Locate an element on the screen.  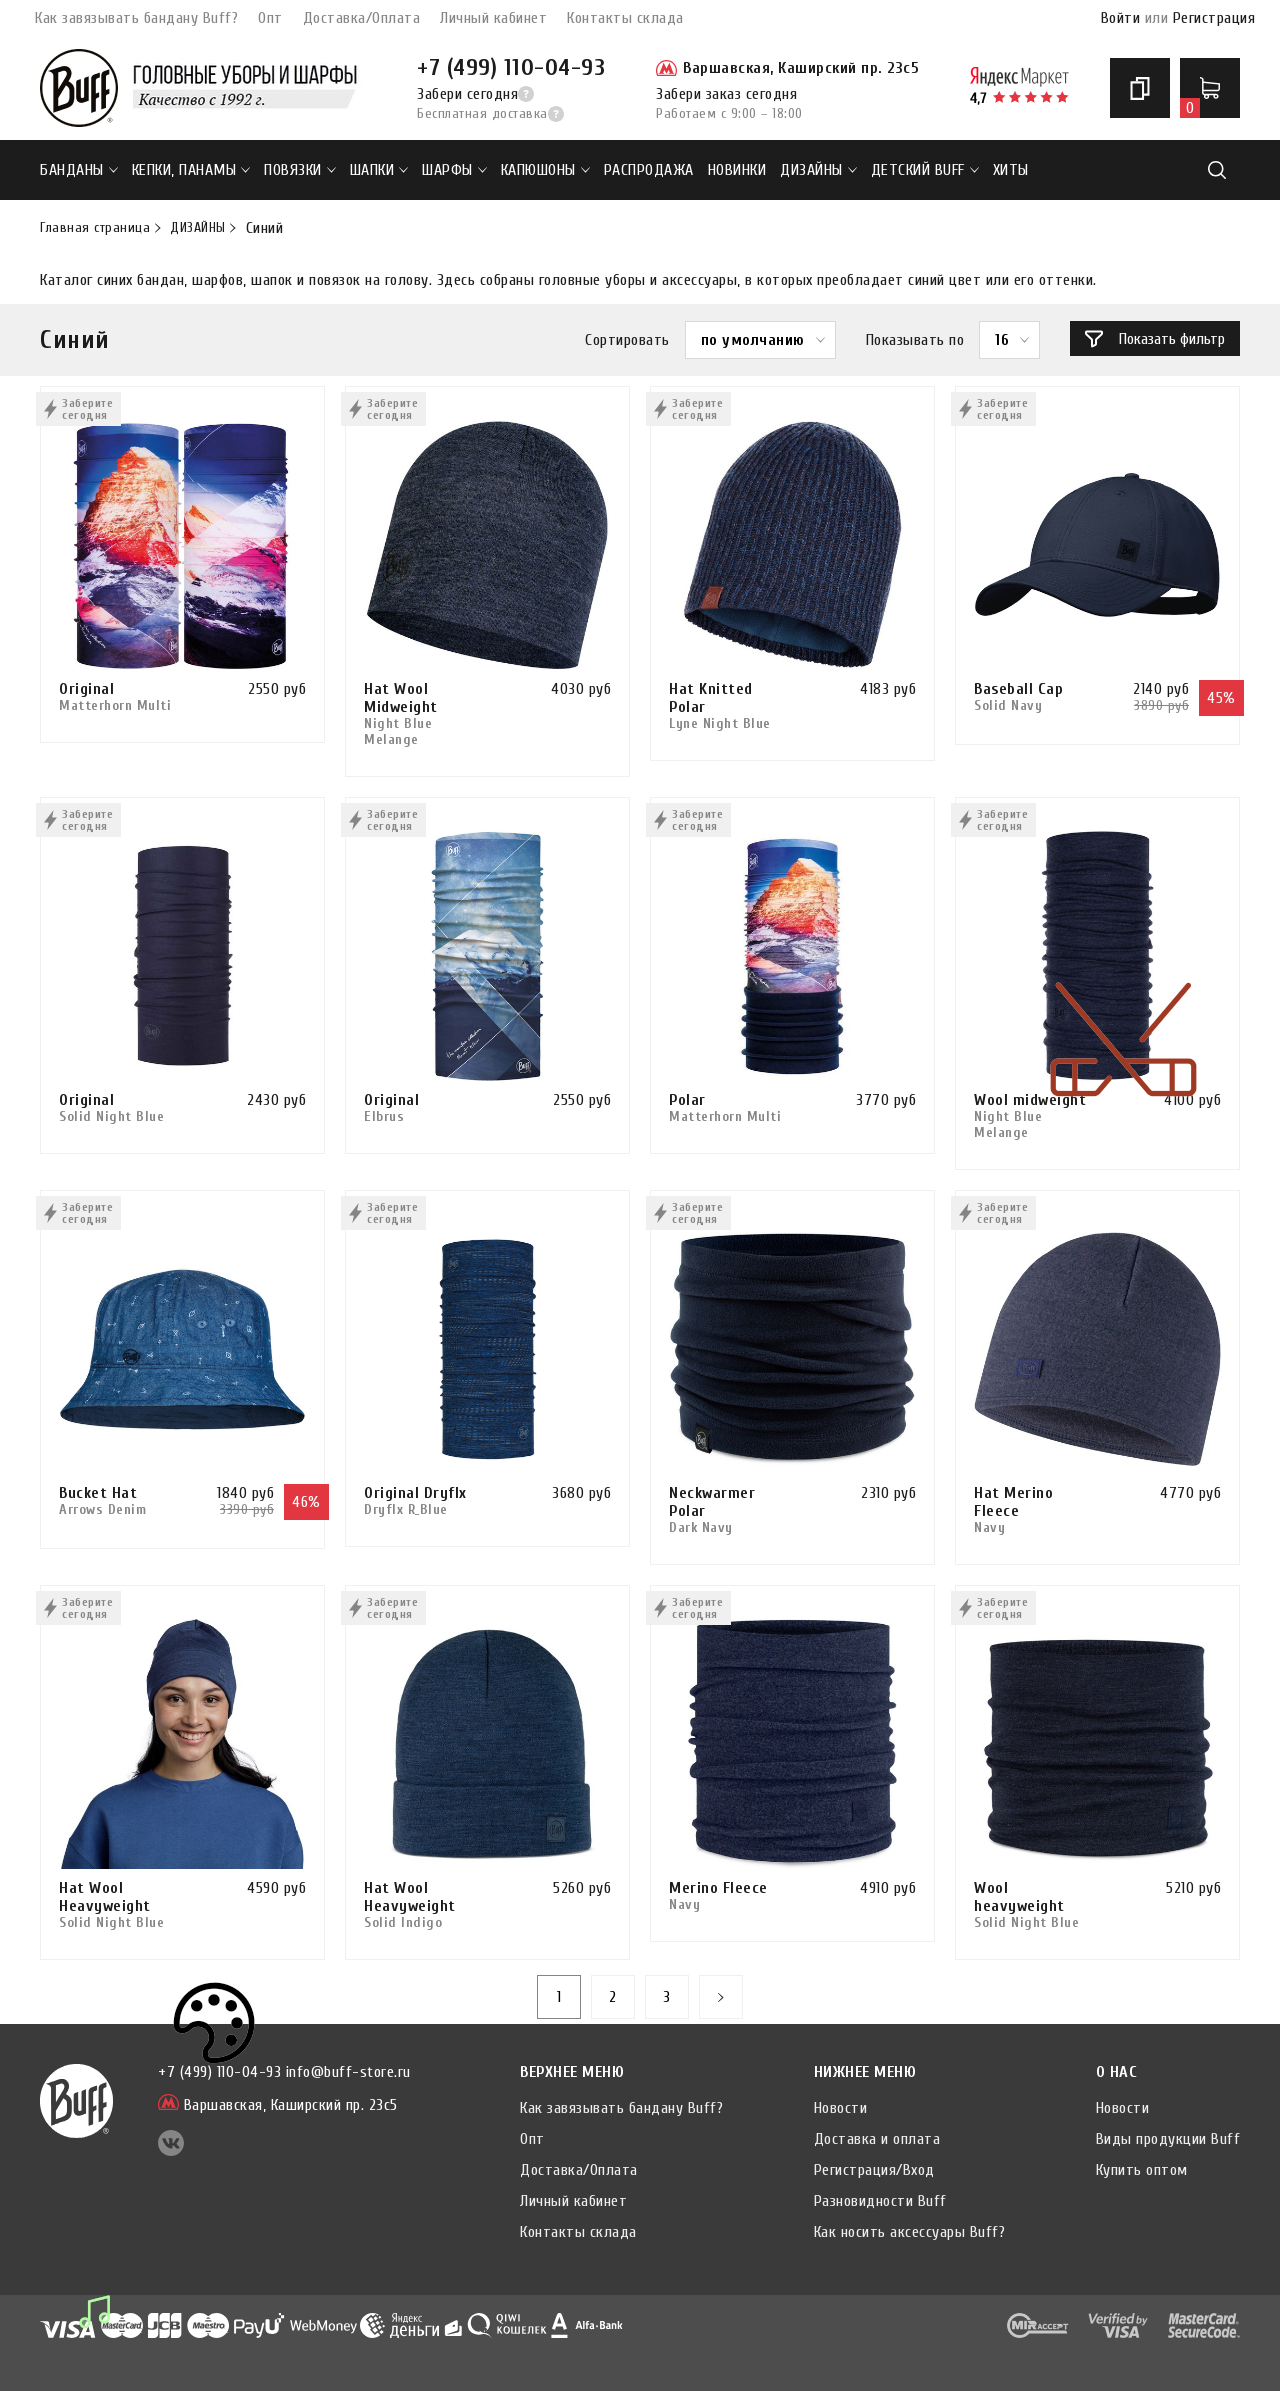
access music library or audio files is located at coordinates (96, 2312).